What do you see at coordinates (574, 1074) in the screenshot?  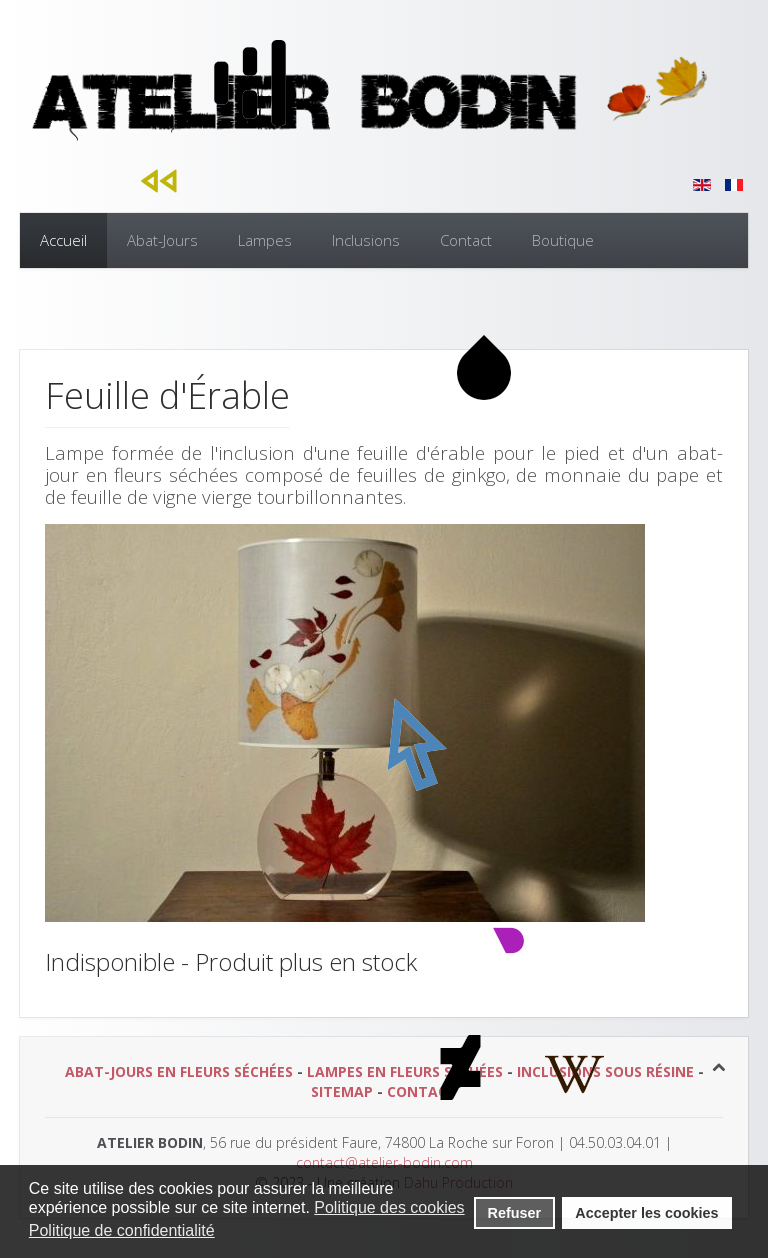 I see `open Wikipedia` at bounding box center [574, 1074].